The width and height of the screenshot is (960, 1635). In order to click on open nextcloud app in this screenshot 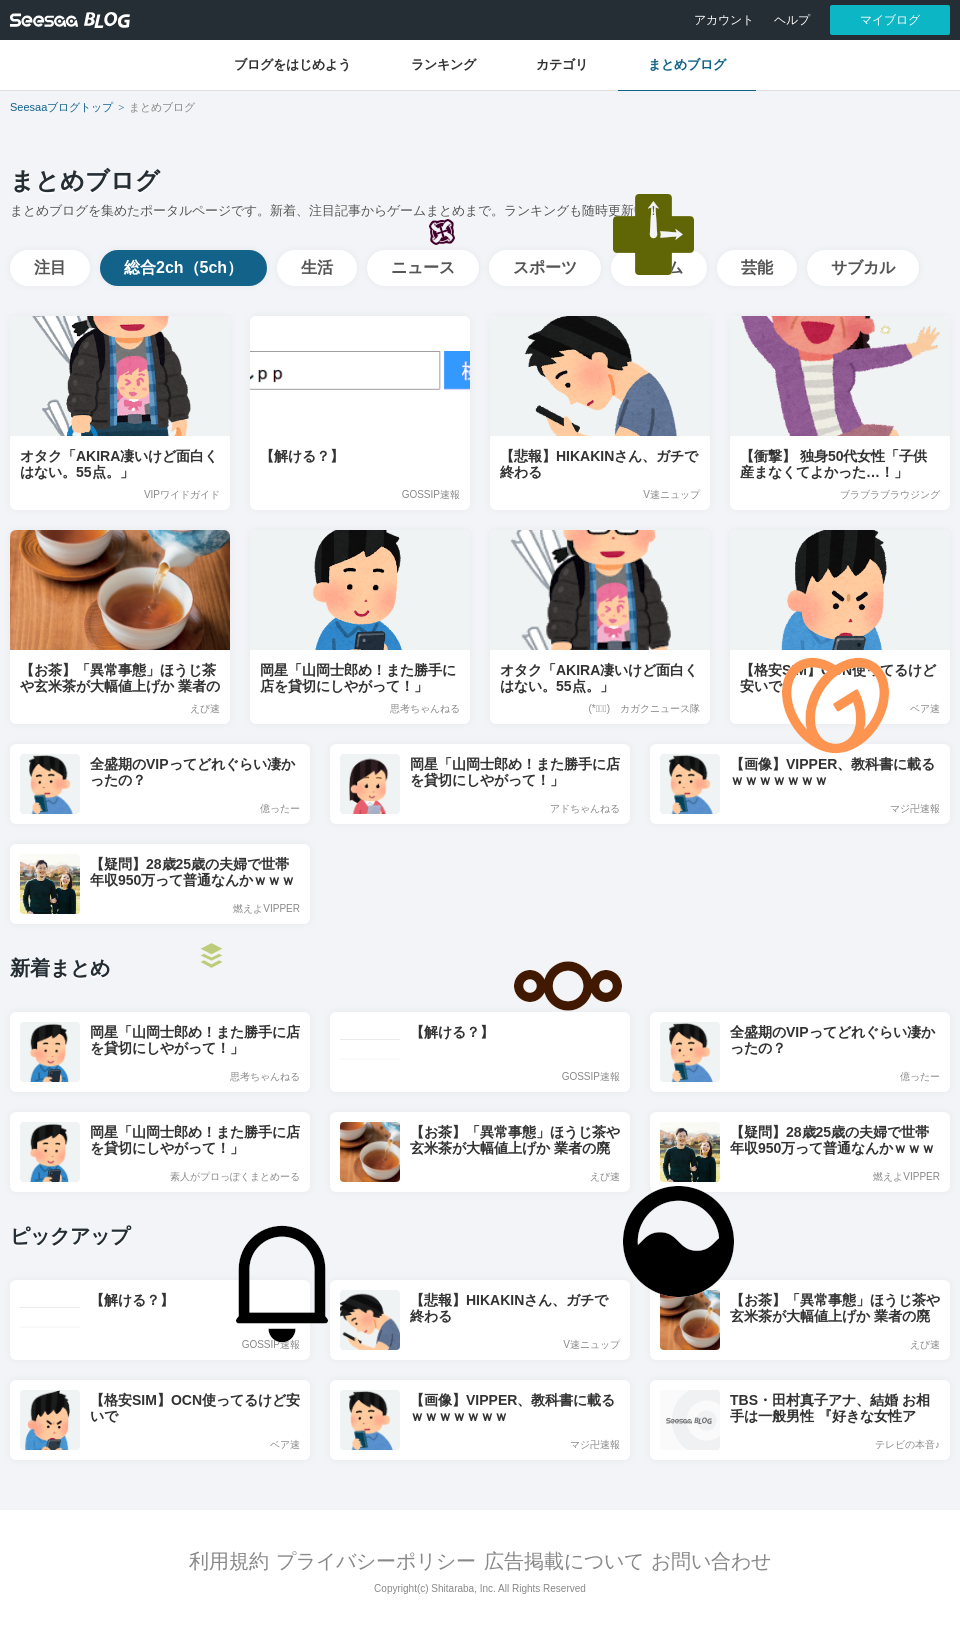, I will do `click(568, 986)`.